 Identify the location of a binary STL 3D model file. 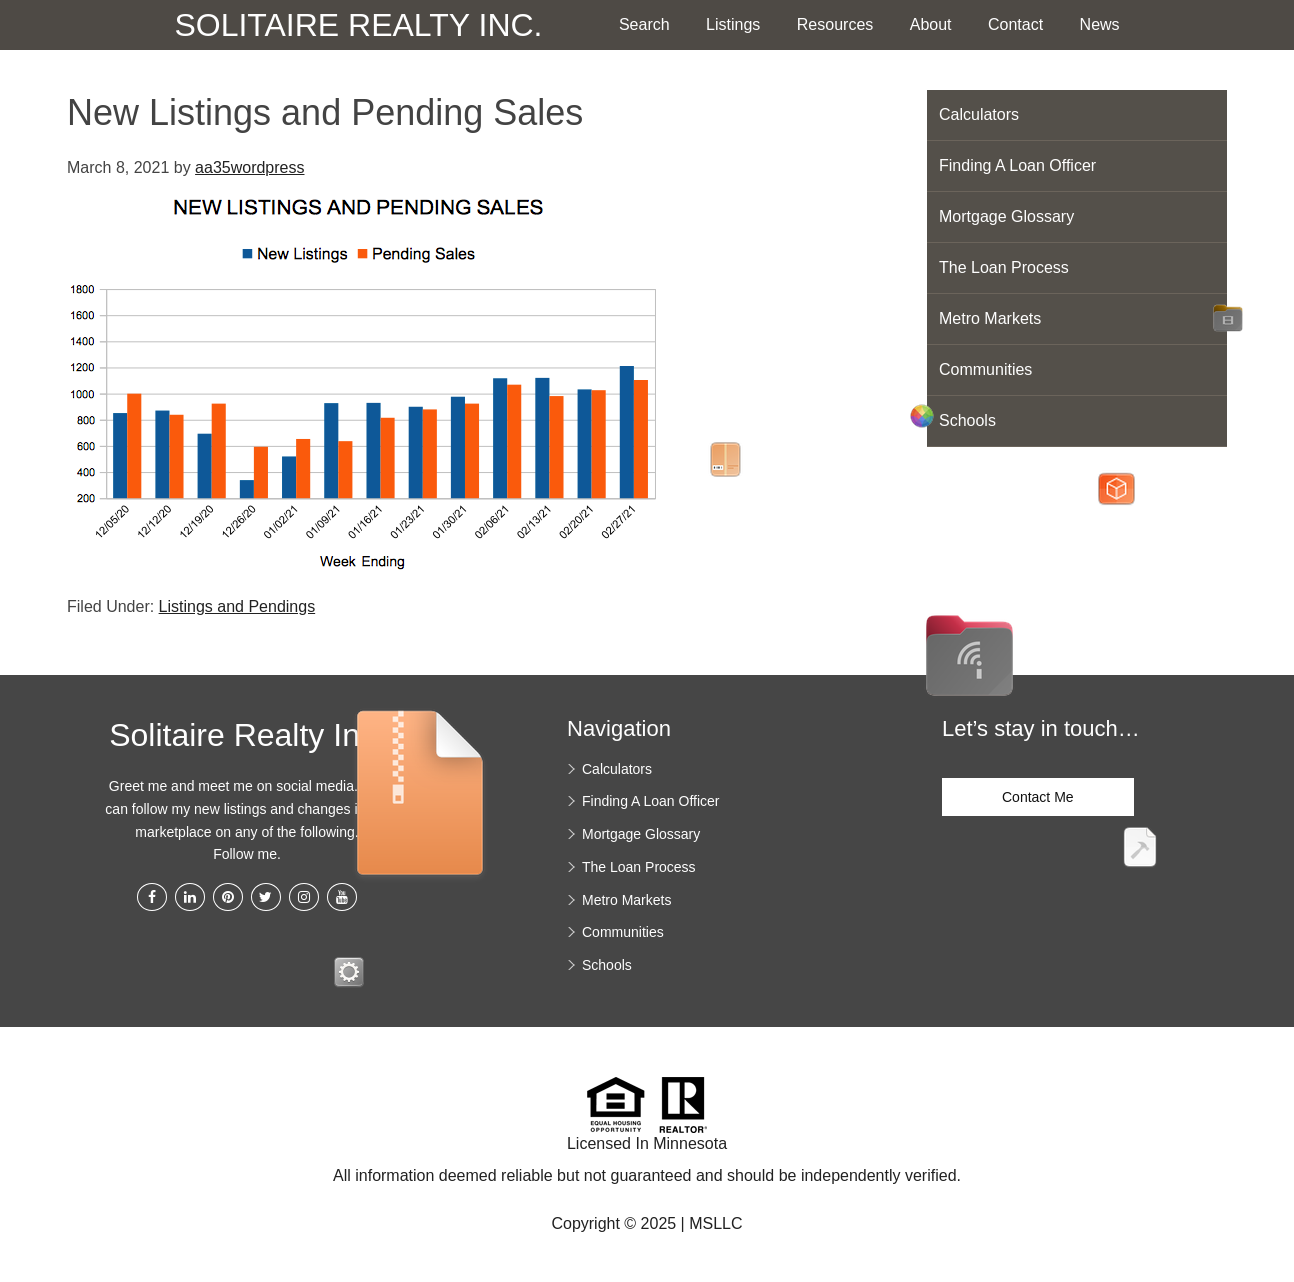
(1116, 487).